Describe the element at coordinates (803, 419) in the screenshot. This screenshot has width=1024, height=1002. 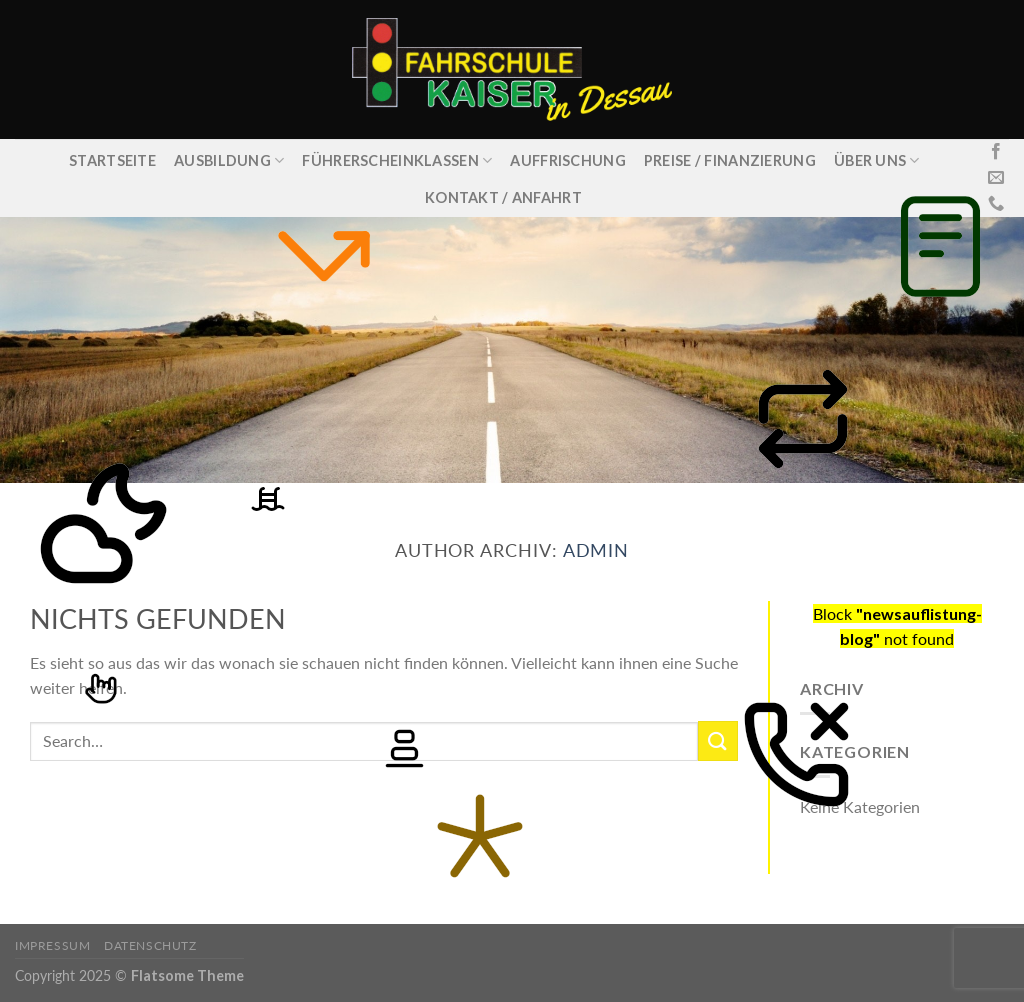
I see `enable repeat mode for playback` at that location.